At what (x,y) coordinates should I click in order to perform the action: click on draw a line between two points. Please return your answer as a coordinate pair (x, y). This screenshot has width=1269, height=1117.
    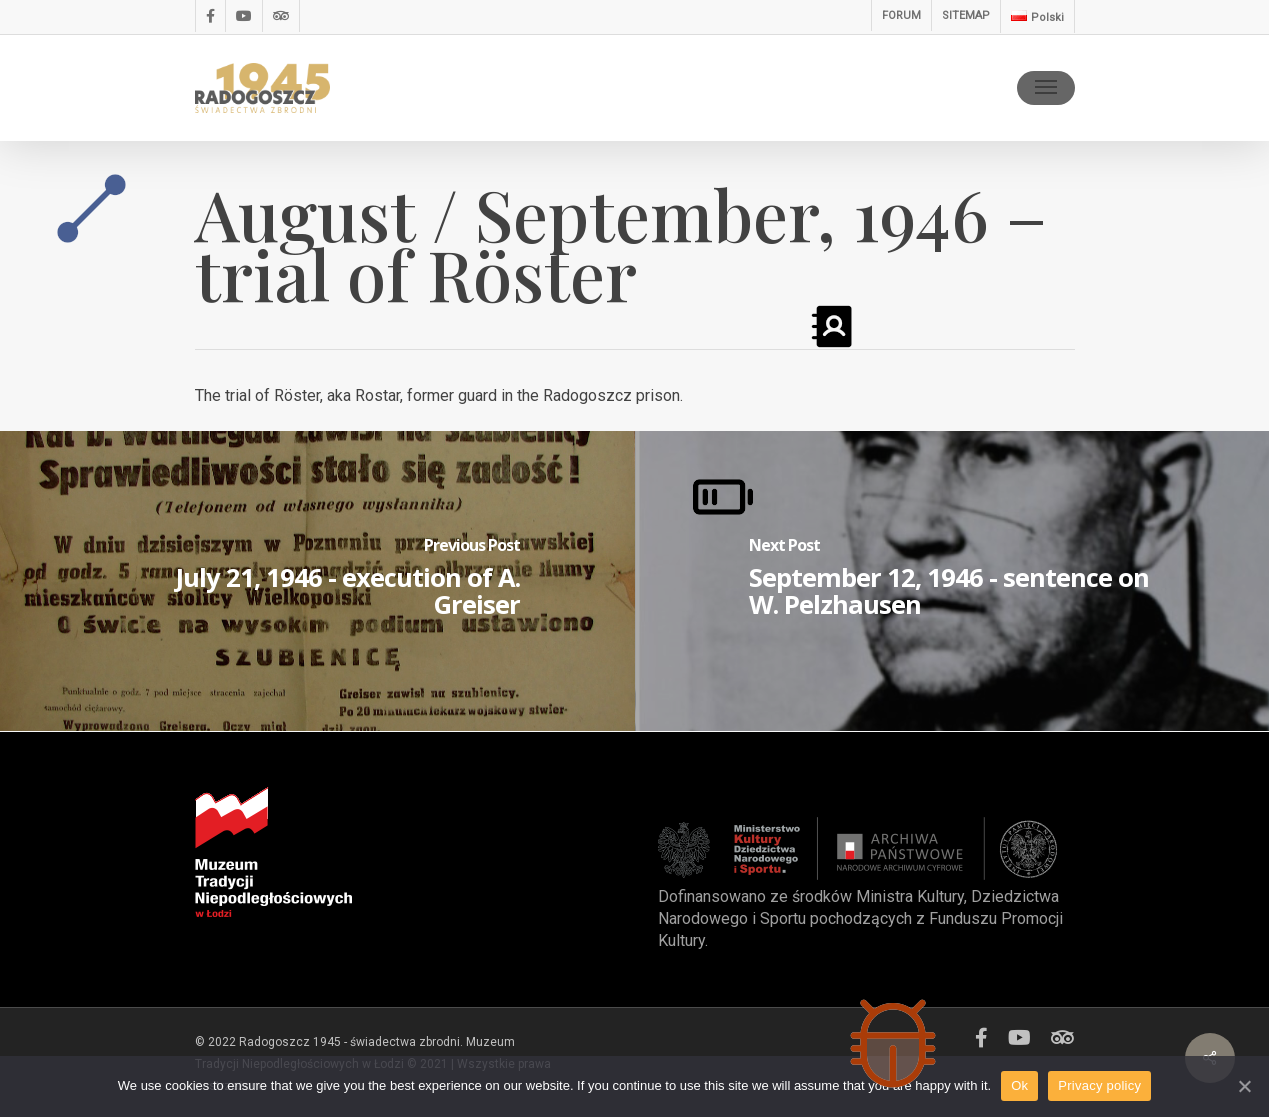
    Looking at the image, I should click on (91, 208).